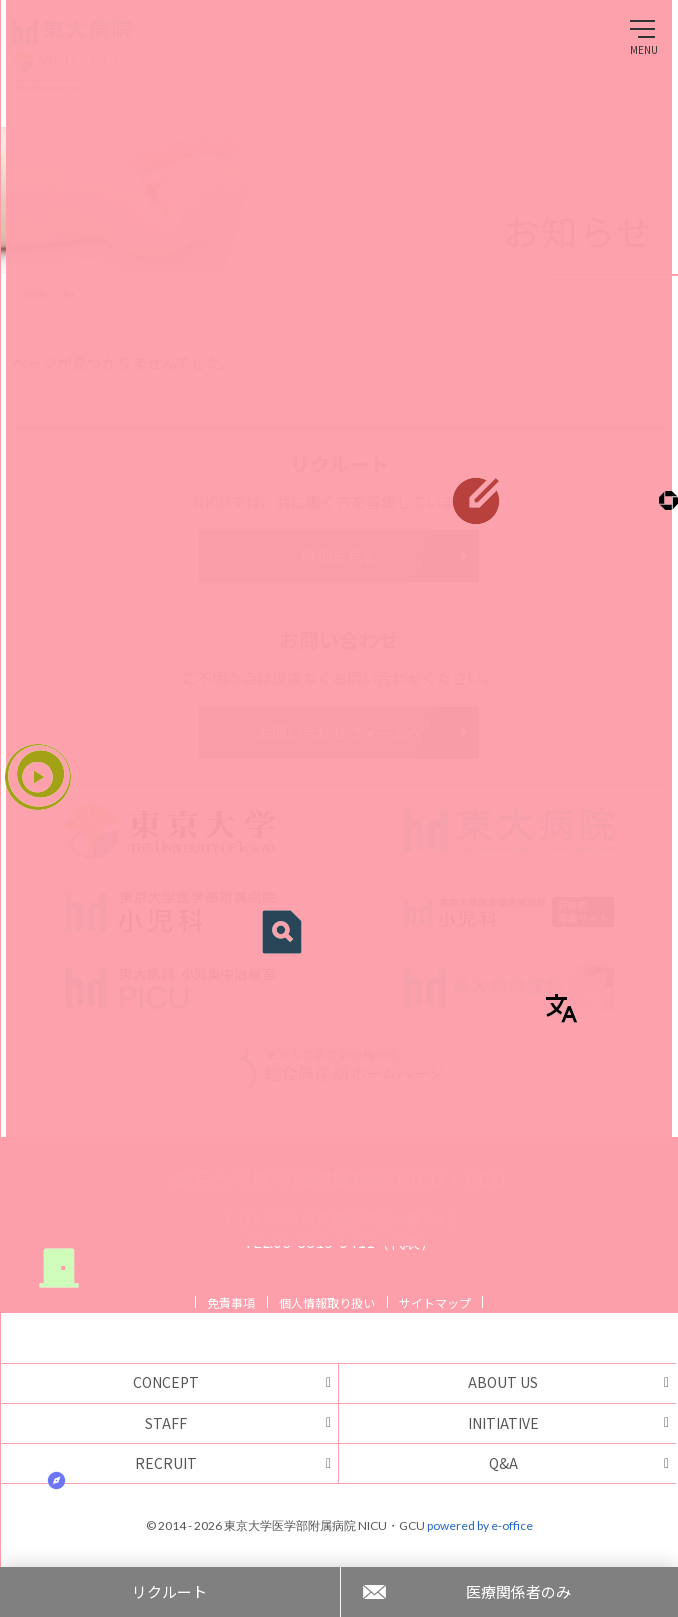 The image size is (678, 1617). What do you see at coordinates (476, 501) in the screenshot?
I see `edit your profile` at bounding box center [476, 501].